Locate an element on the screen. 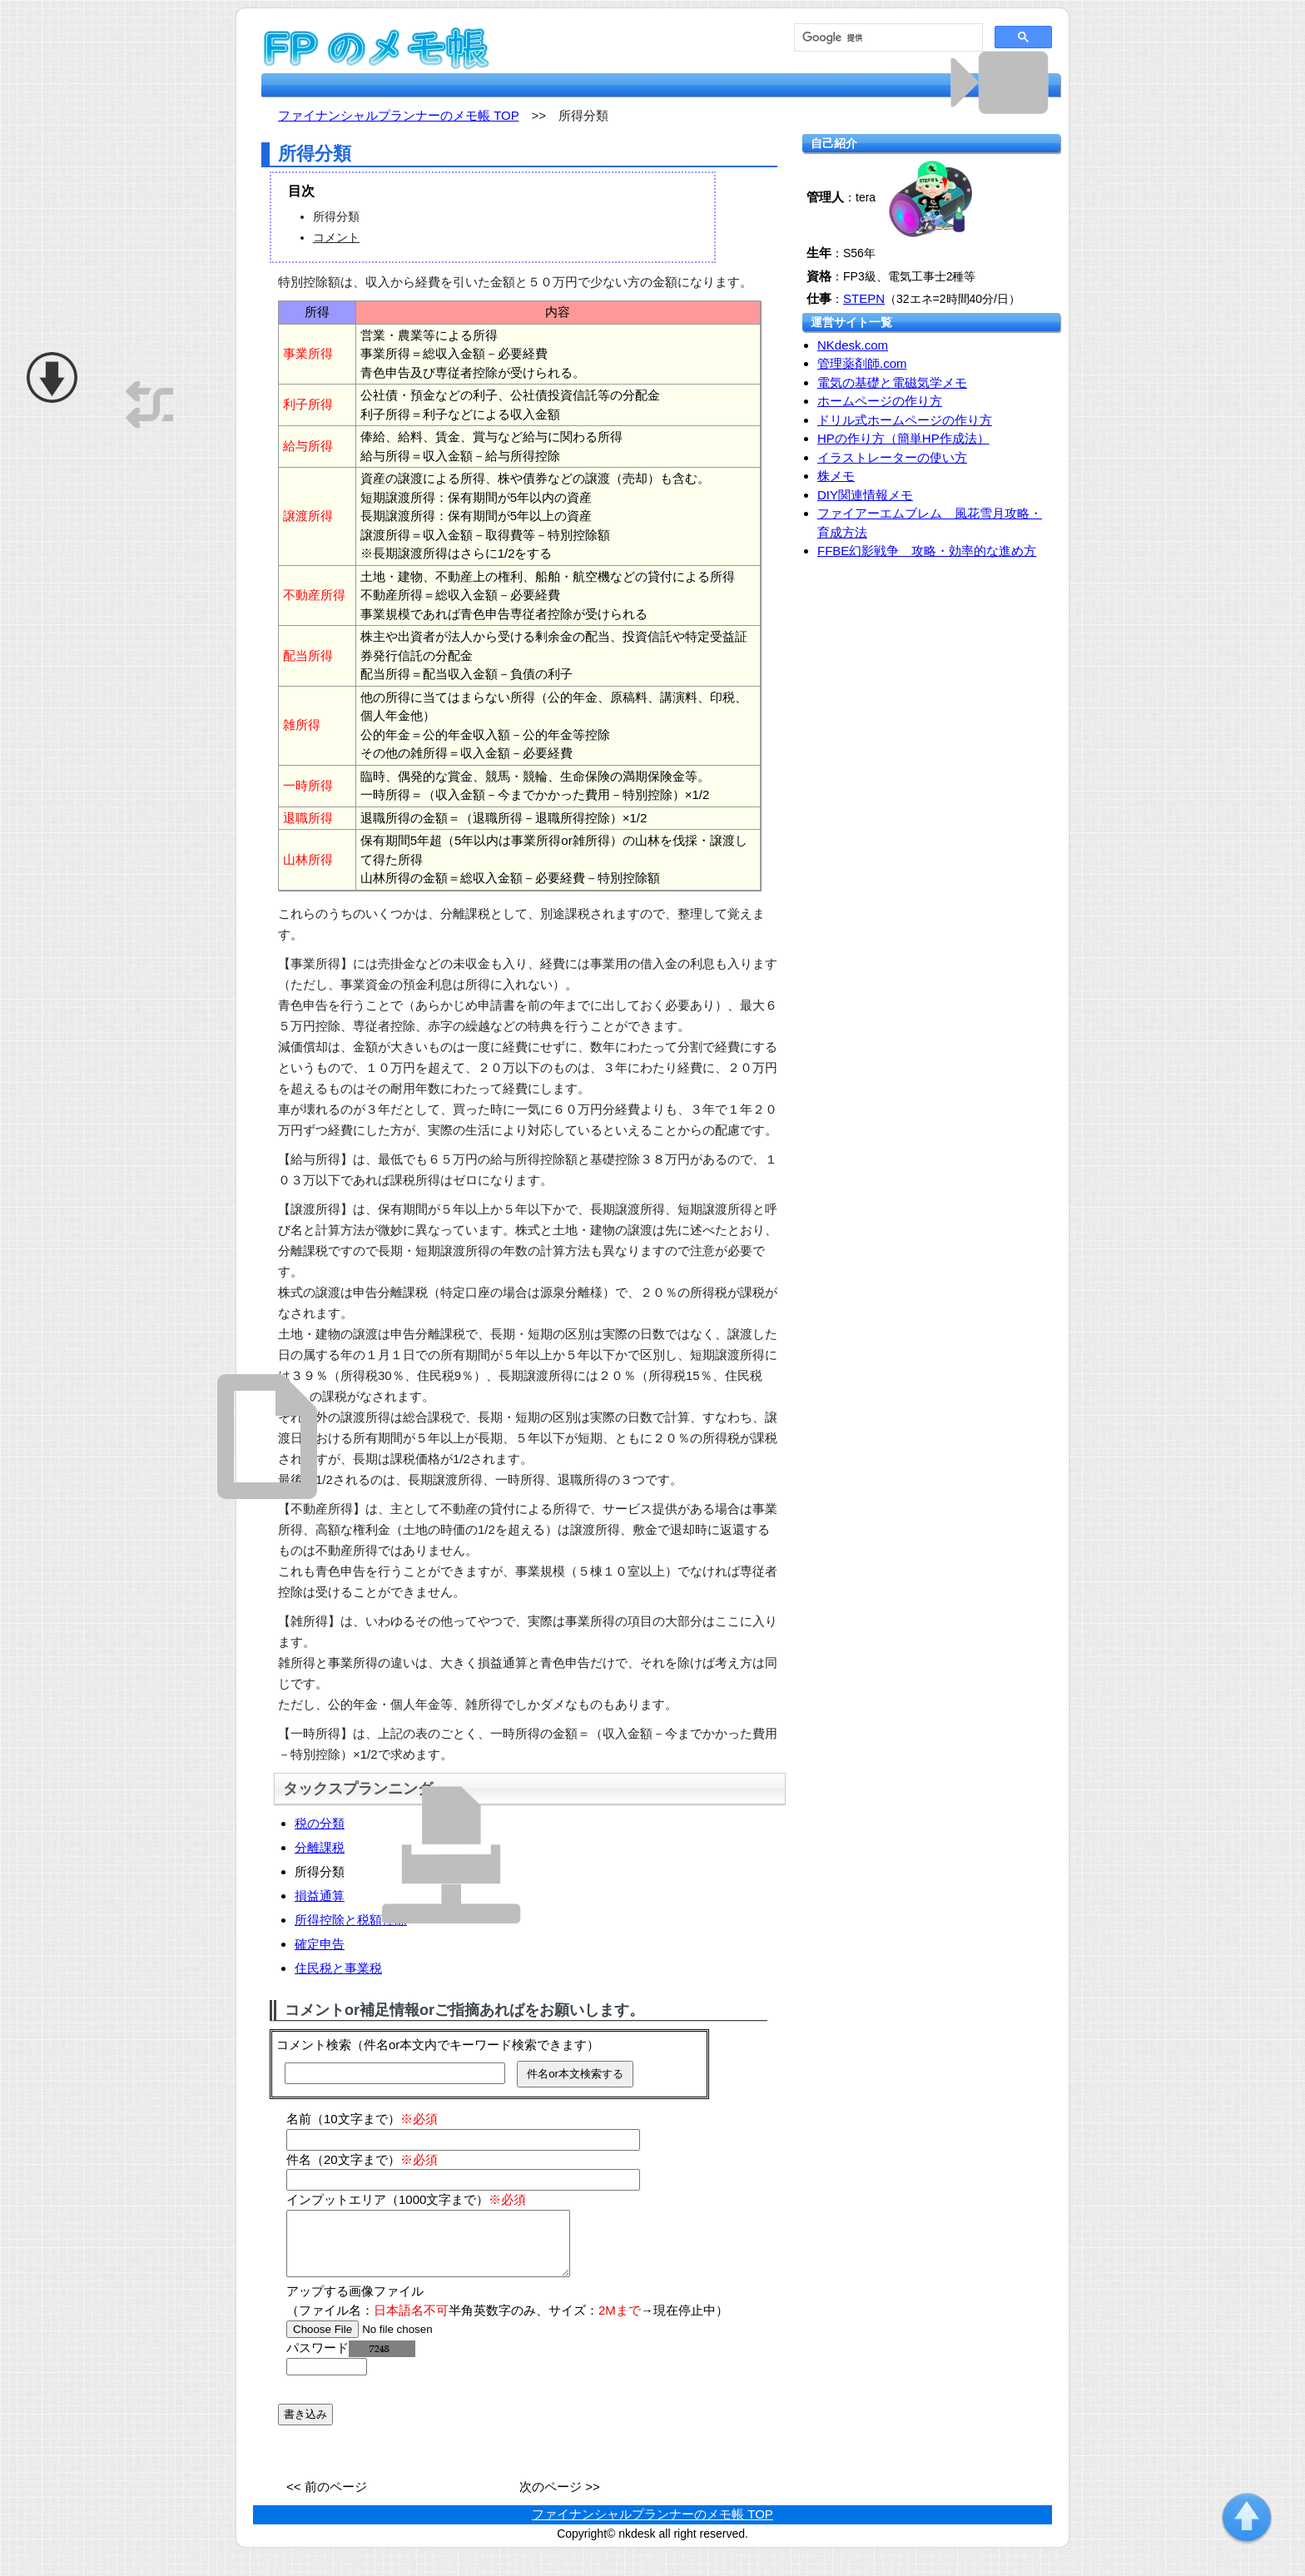 This screenshot has width=1305, height=2576. a generic text or document file is located at coordinates (267, 1432).